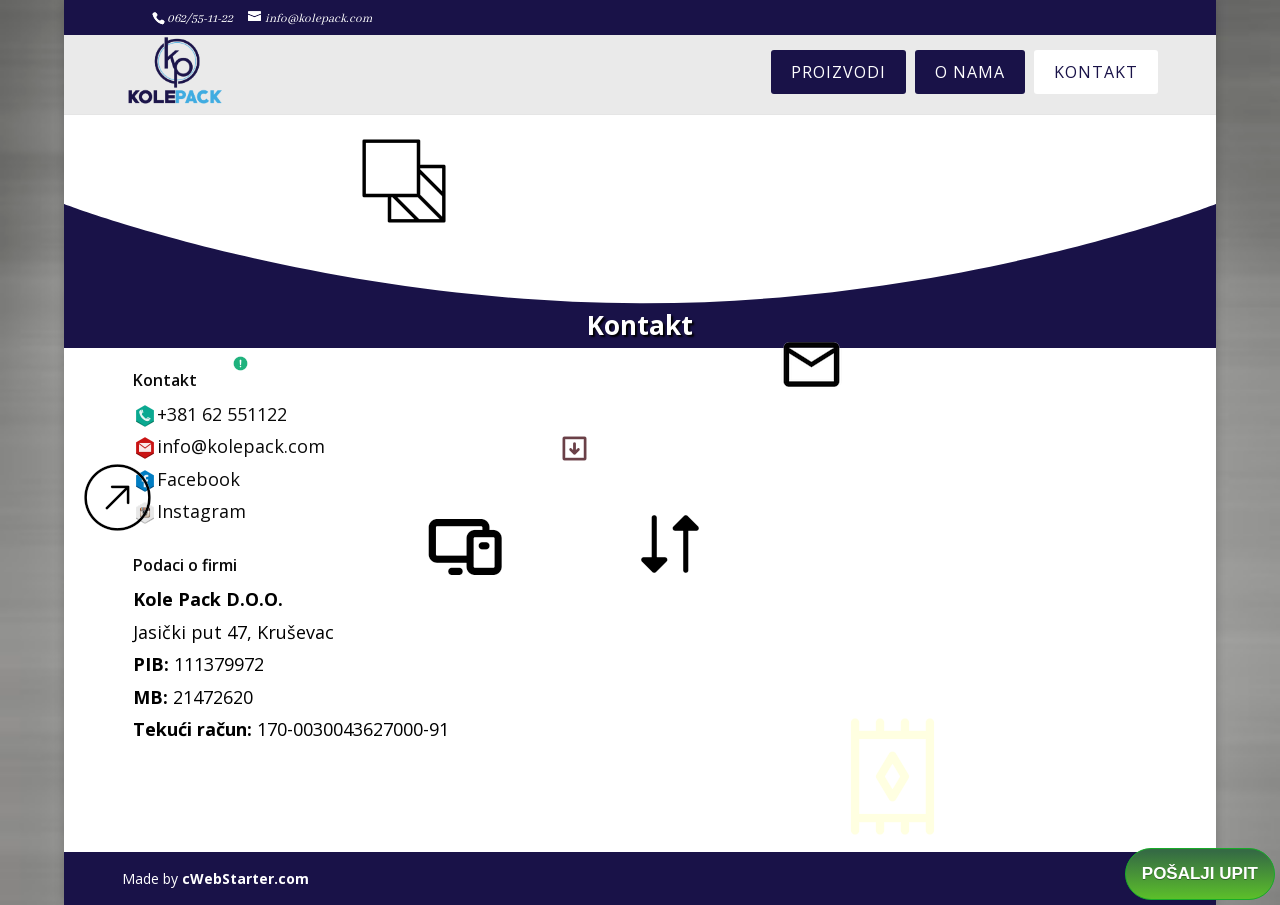  Describe the element at coordinates (464, 547) in the screenshot. I see `manage connected devices` at that location.